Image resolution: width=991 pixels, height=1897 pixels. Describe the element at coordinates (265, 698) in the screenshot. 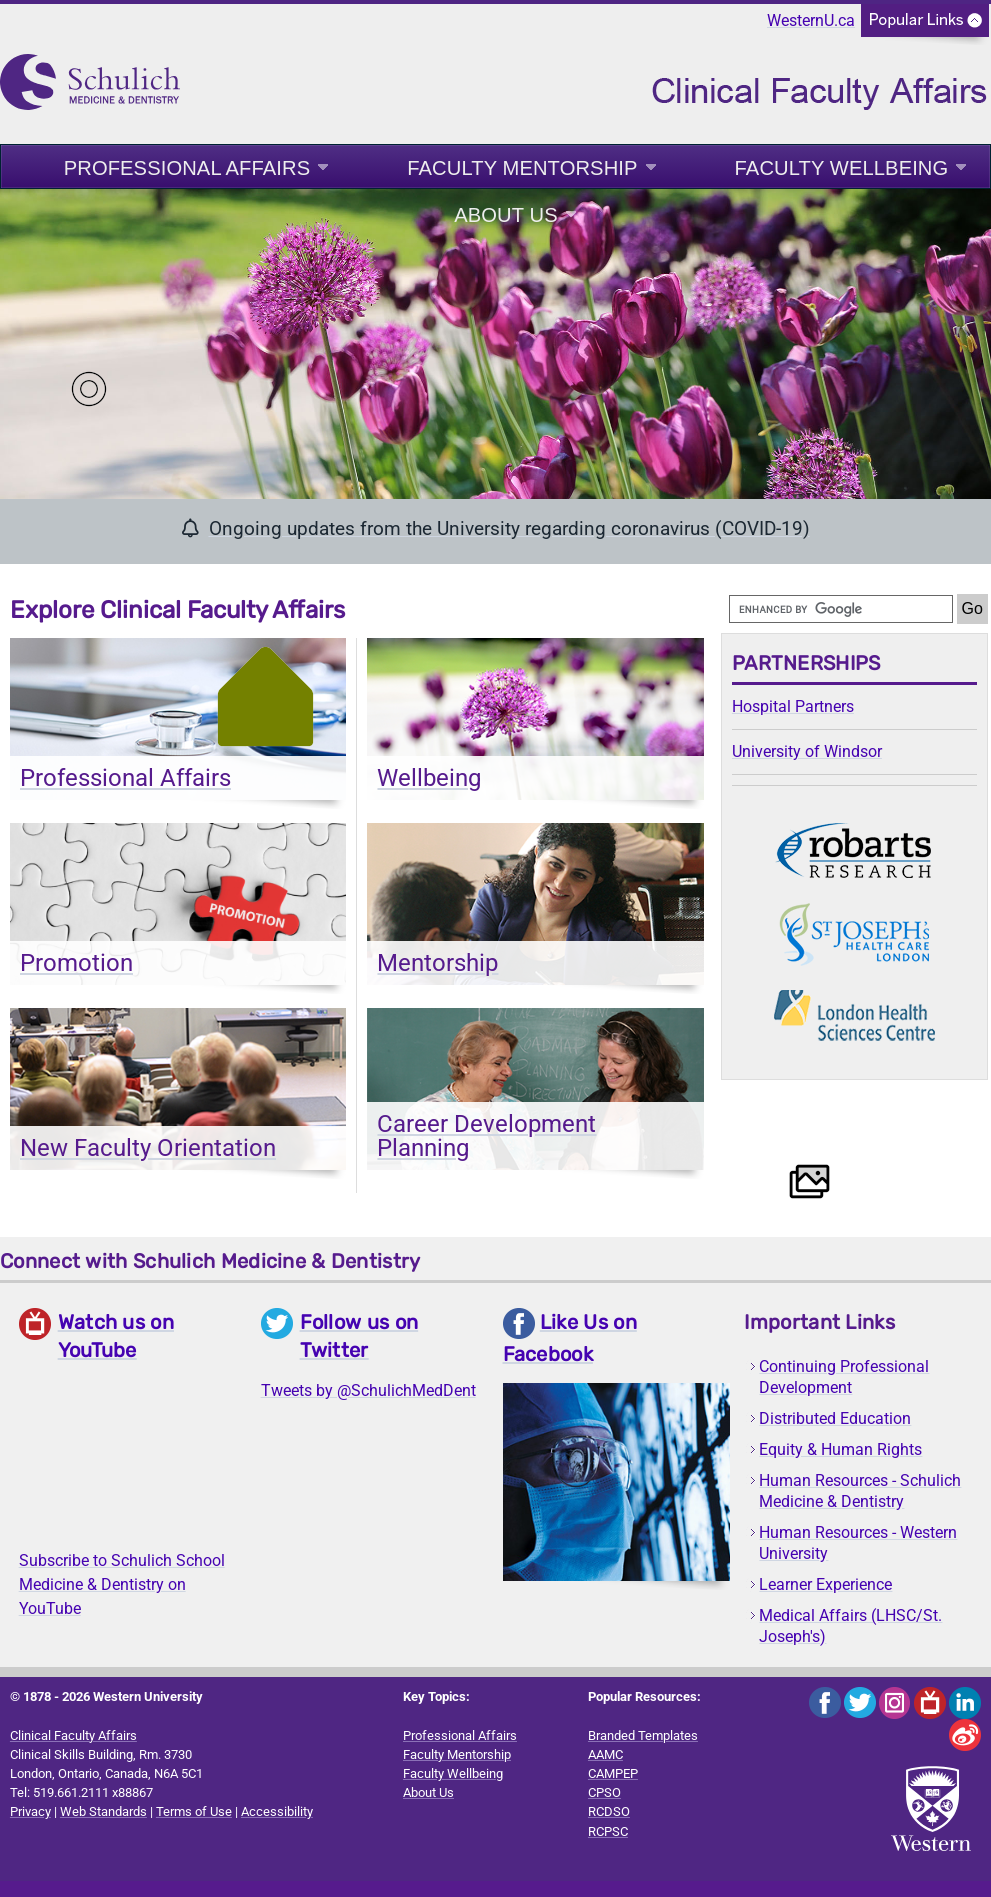

I see `navigate to home screen` at that location.